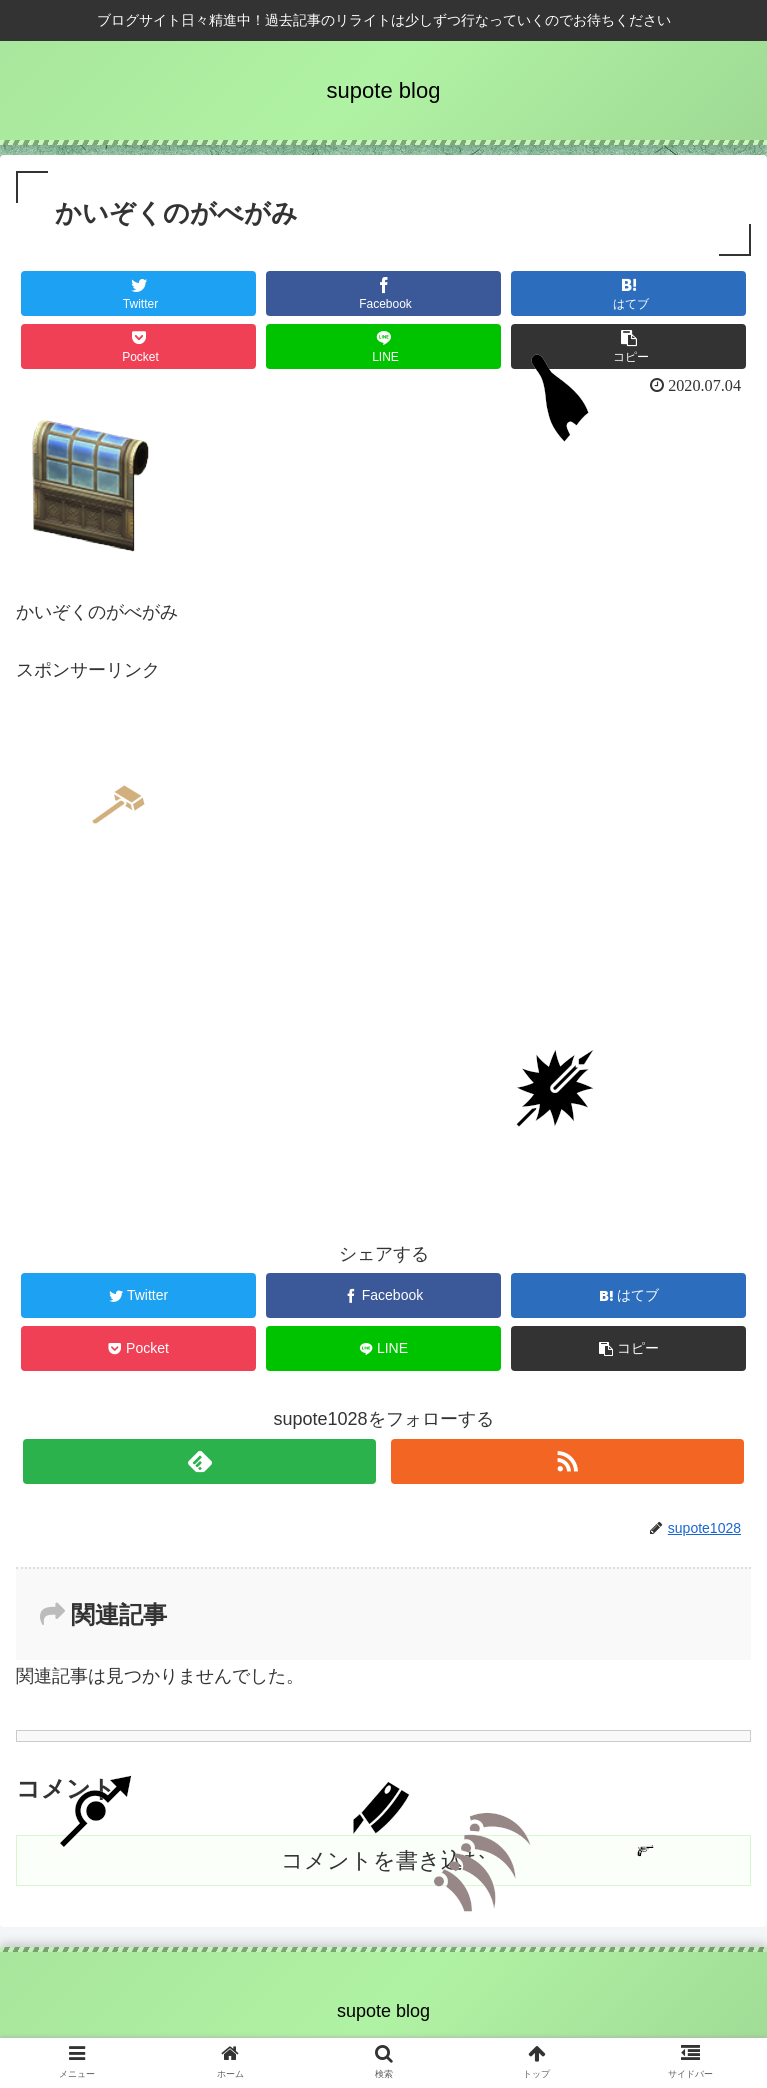  I want to click on select the meat cleaver weapon or tool, so click(381, 1809).